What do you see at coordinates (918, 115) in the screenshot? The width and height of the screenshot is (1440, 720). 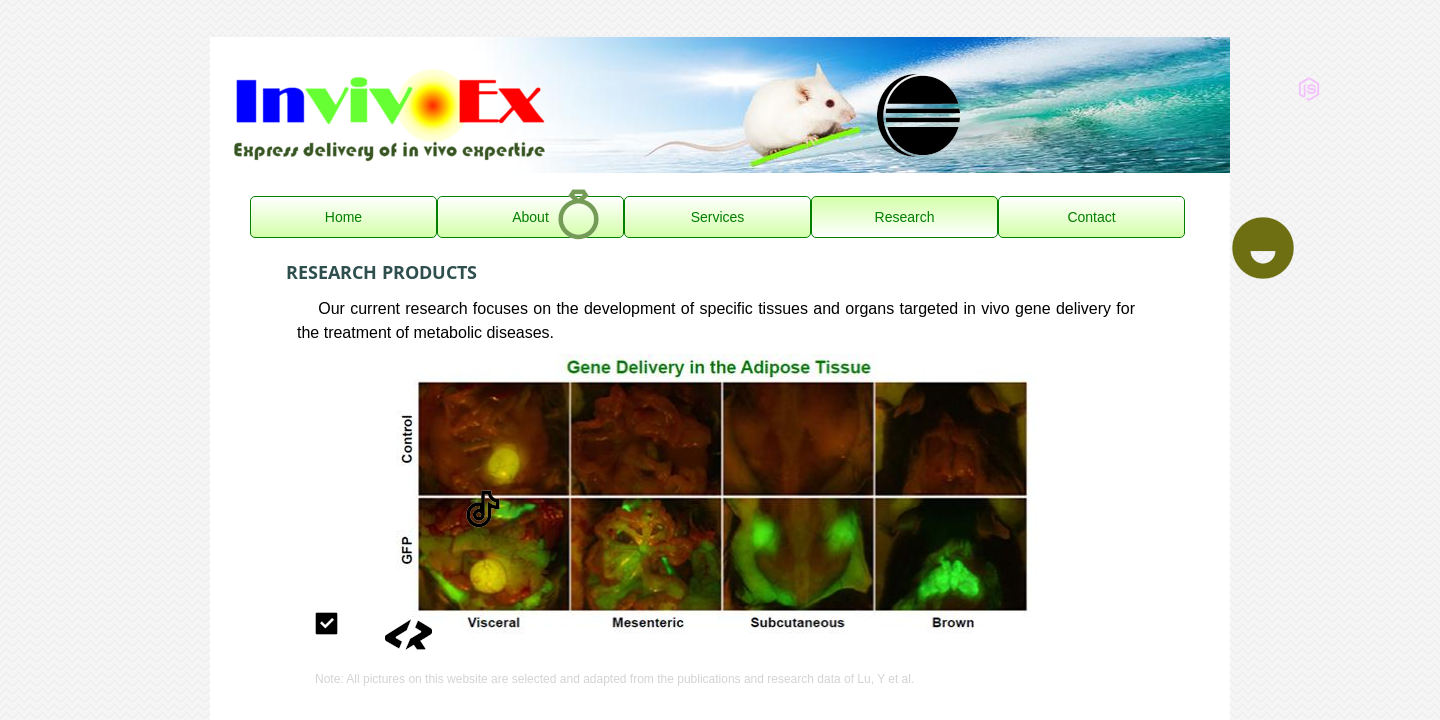 I see `open Eclipse IDE application` at bounding box center [918, 115].